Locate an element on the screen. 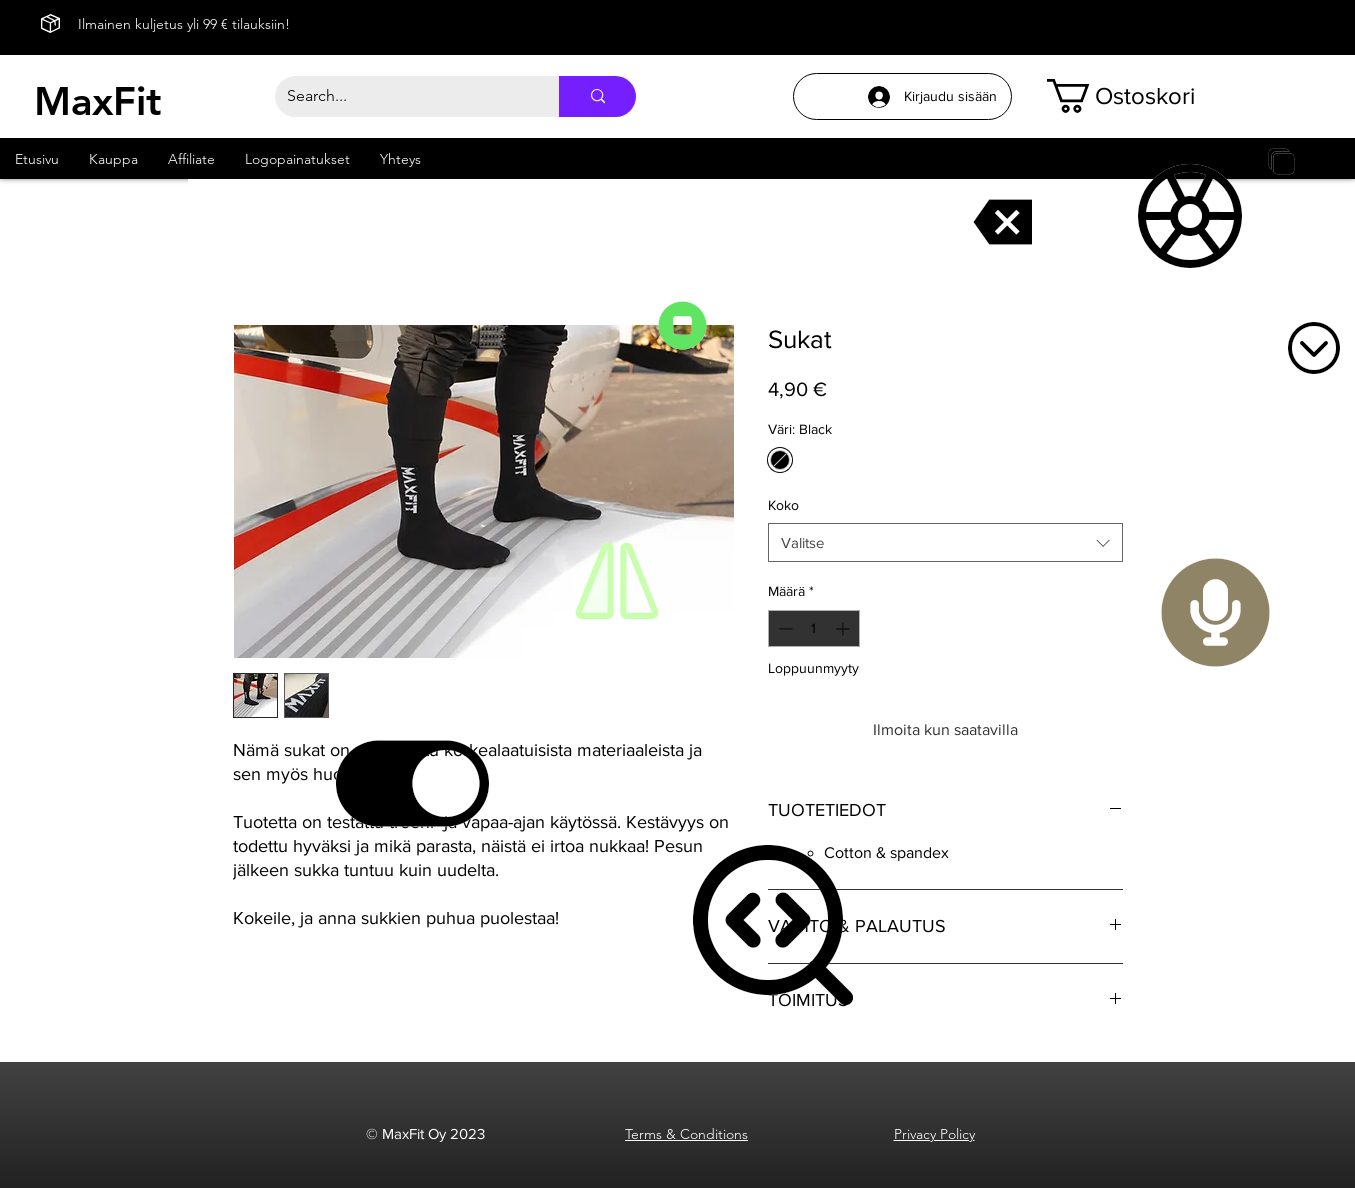 The height and width of the screenshot is (1188, 1355). scan or search through code is located at coordinates (773, 925).